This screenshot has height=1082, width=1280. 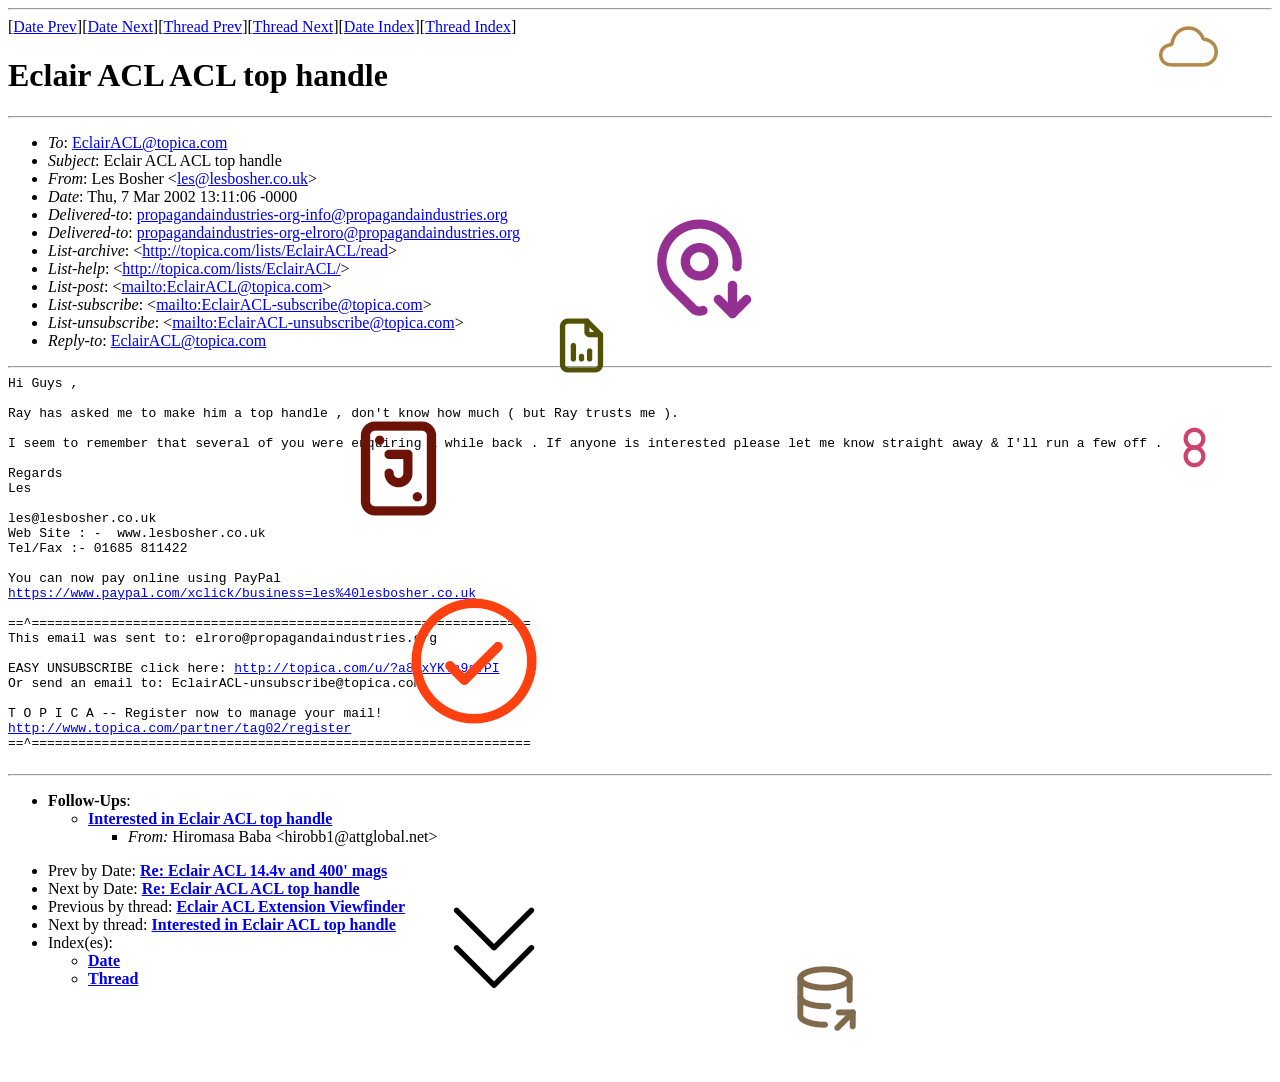 I want to click on drop a pin at current location, so click(x=699, y=266).